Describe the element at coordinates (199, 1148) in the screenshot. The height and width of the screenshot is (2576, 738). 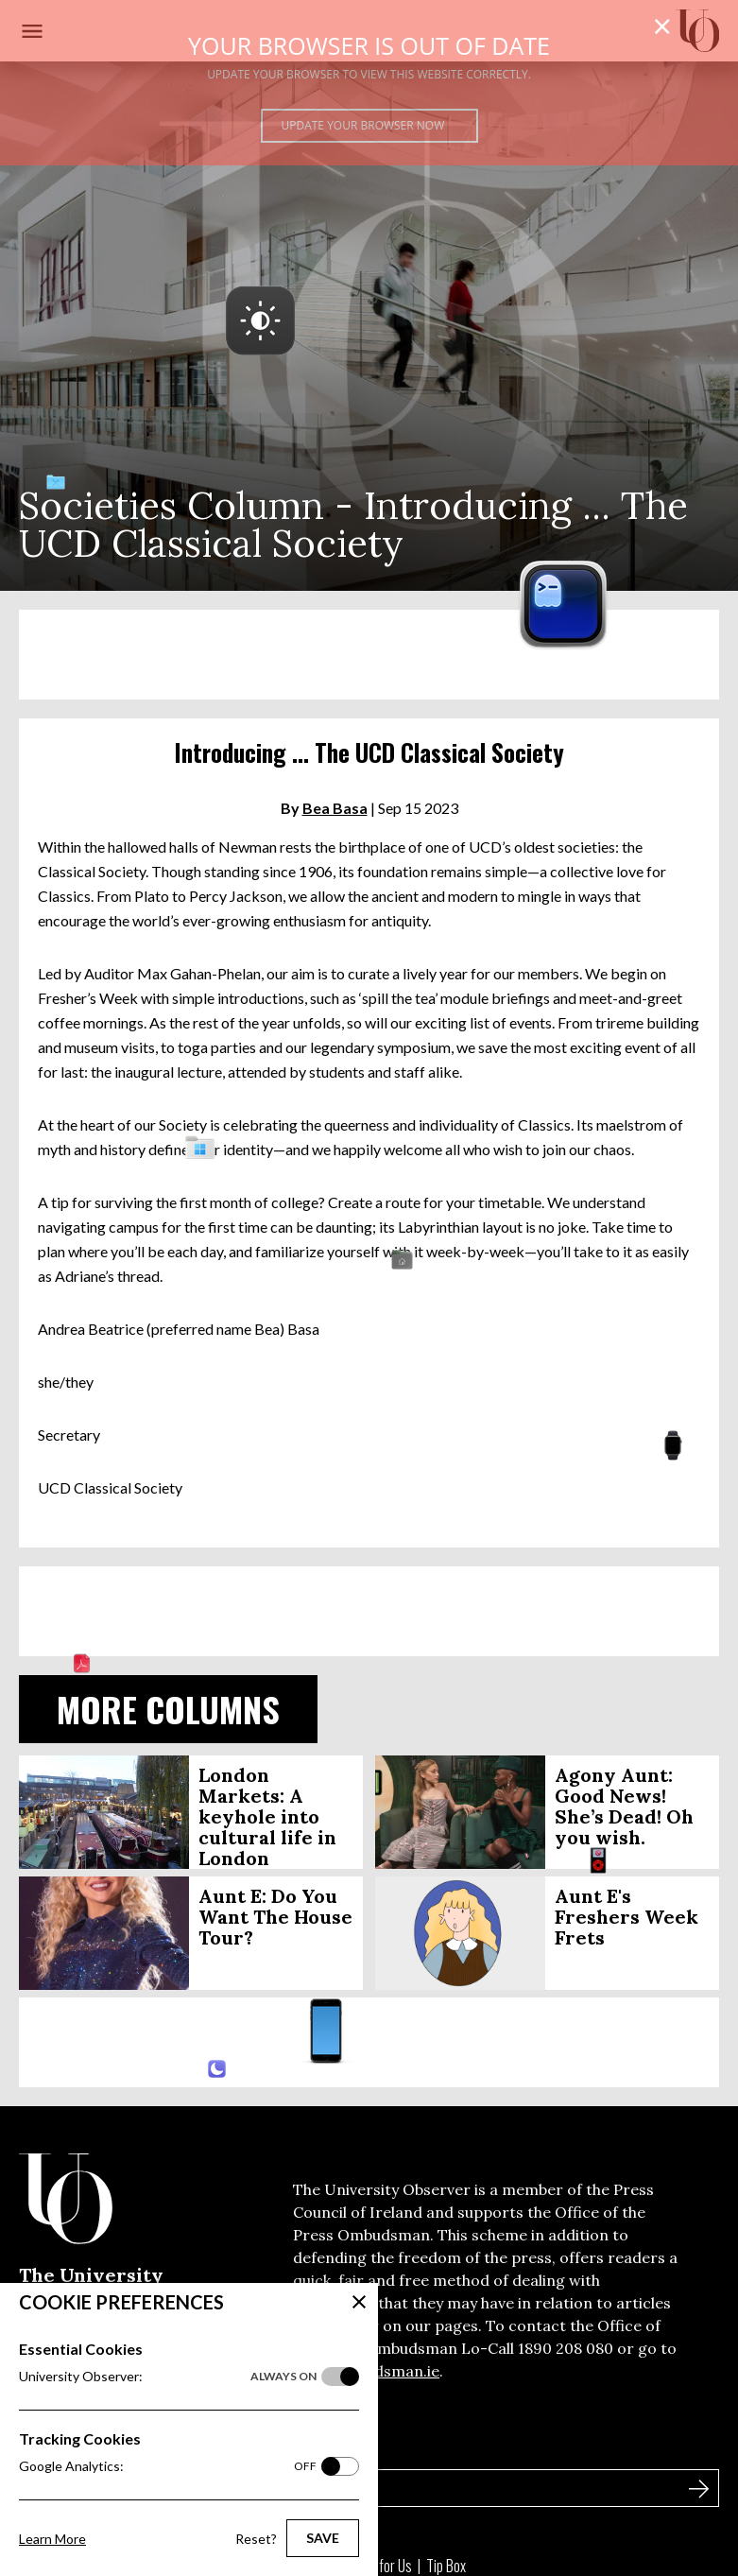
I see `open the windows 11 system folder` at that location.